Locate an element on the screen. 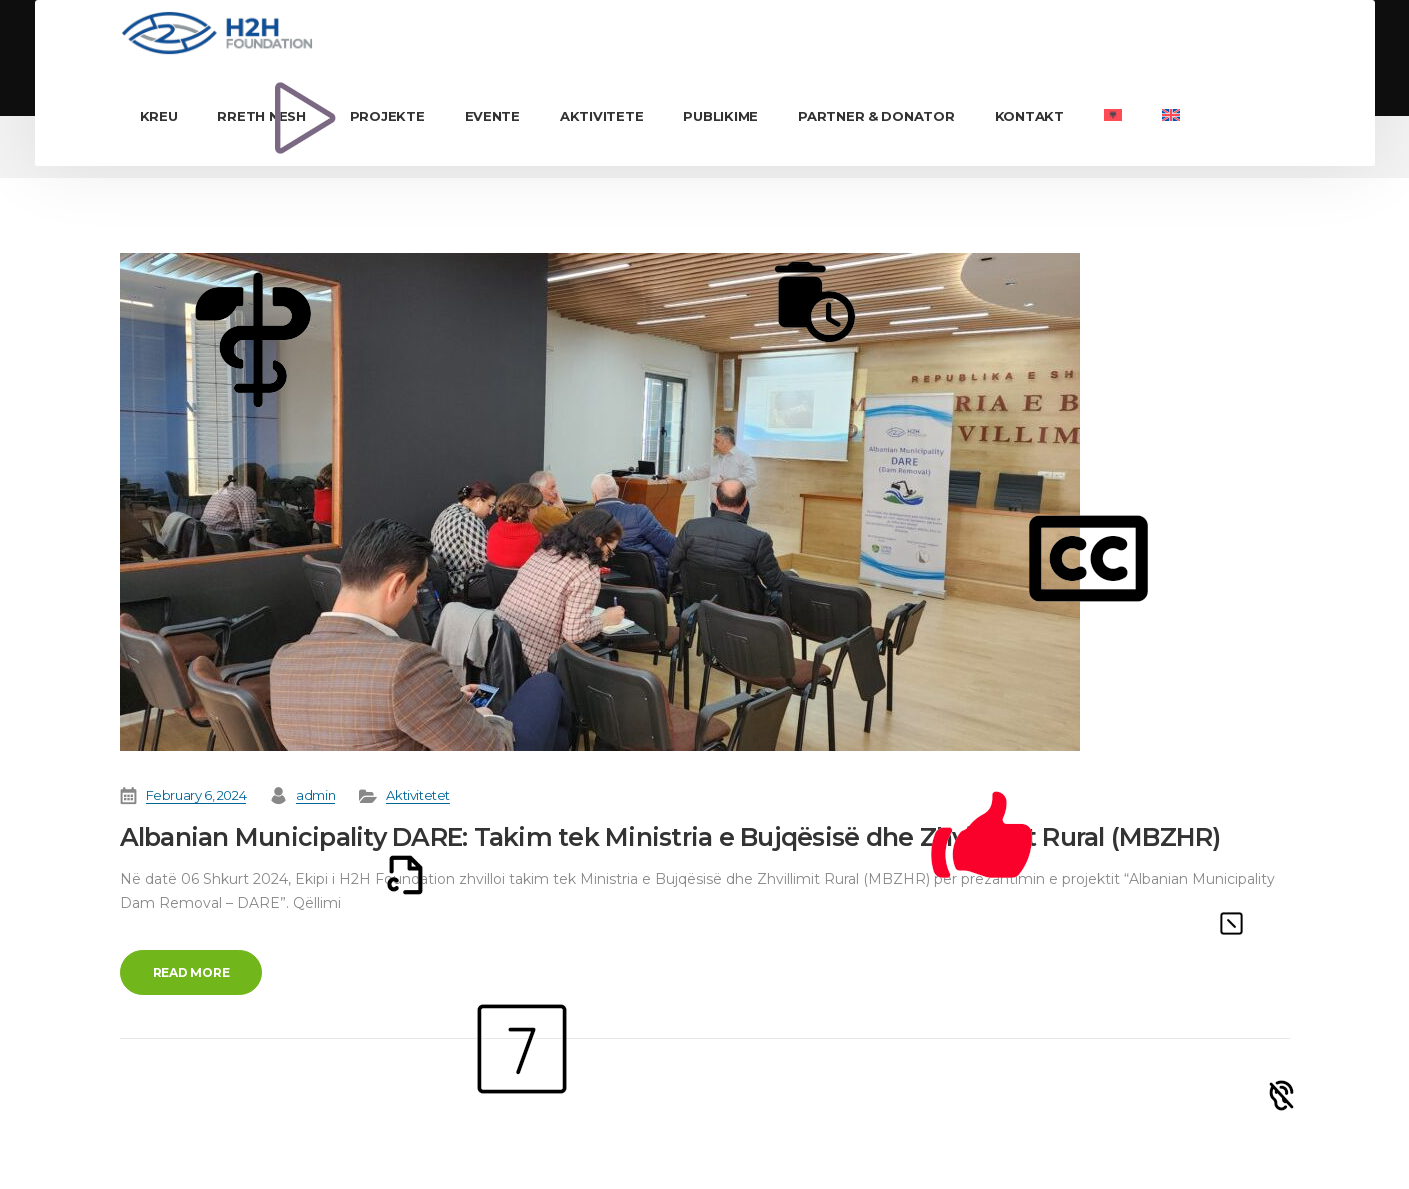  like or upvote content is located at coordinates (981, 839).